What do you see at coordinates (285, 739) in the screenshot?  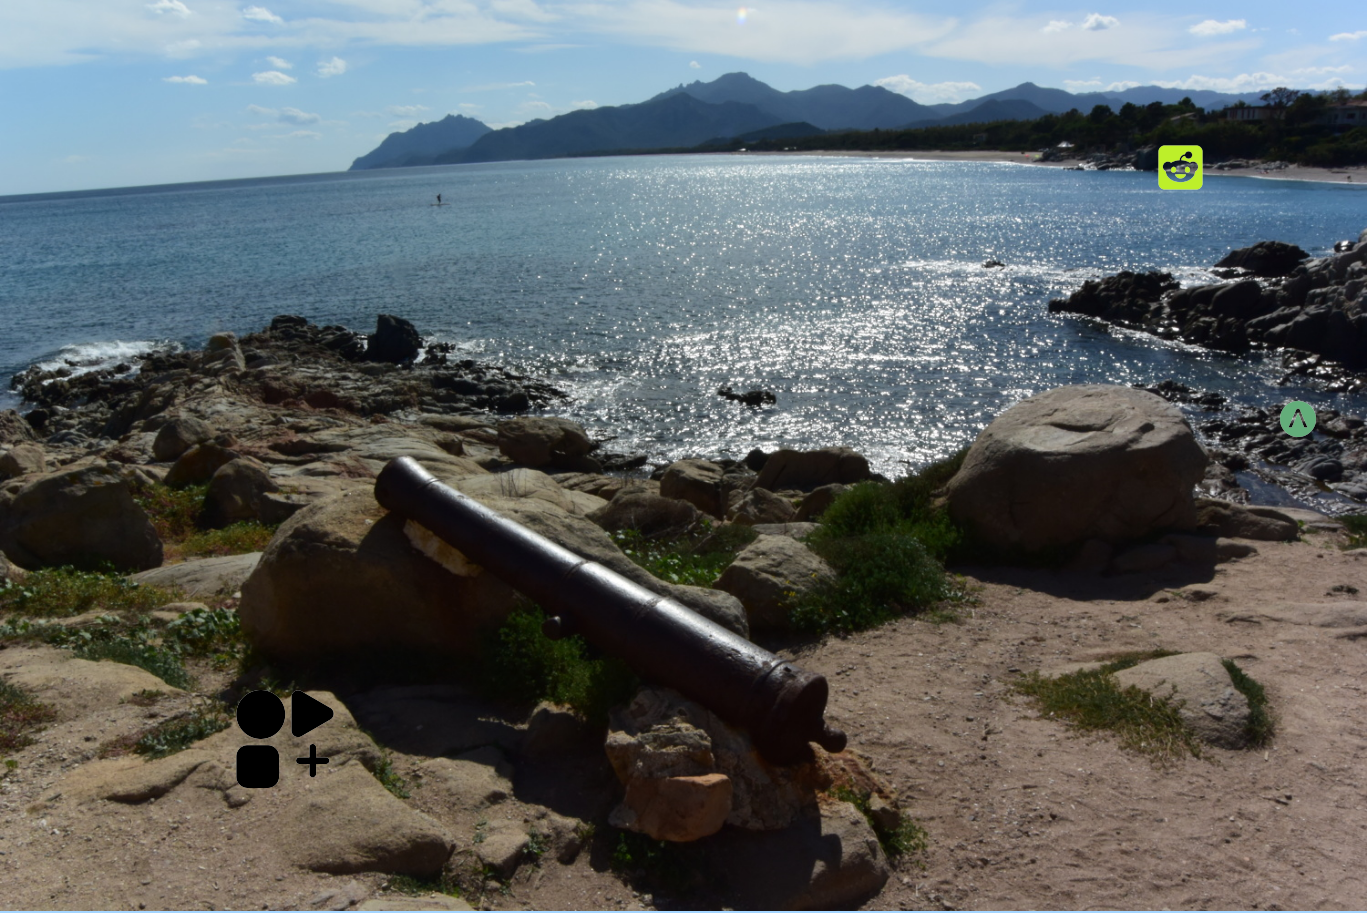 I see `open the flathub app store` at bounding box center [285, 739].